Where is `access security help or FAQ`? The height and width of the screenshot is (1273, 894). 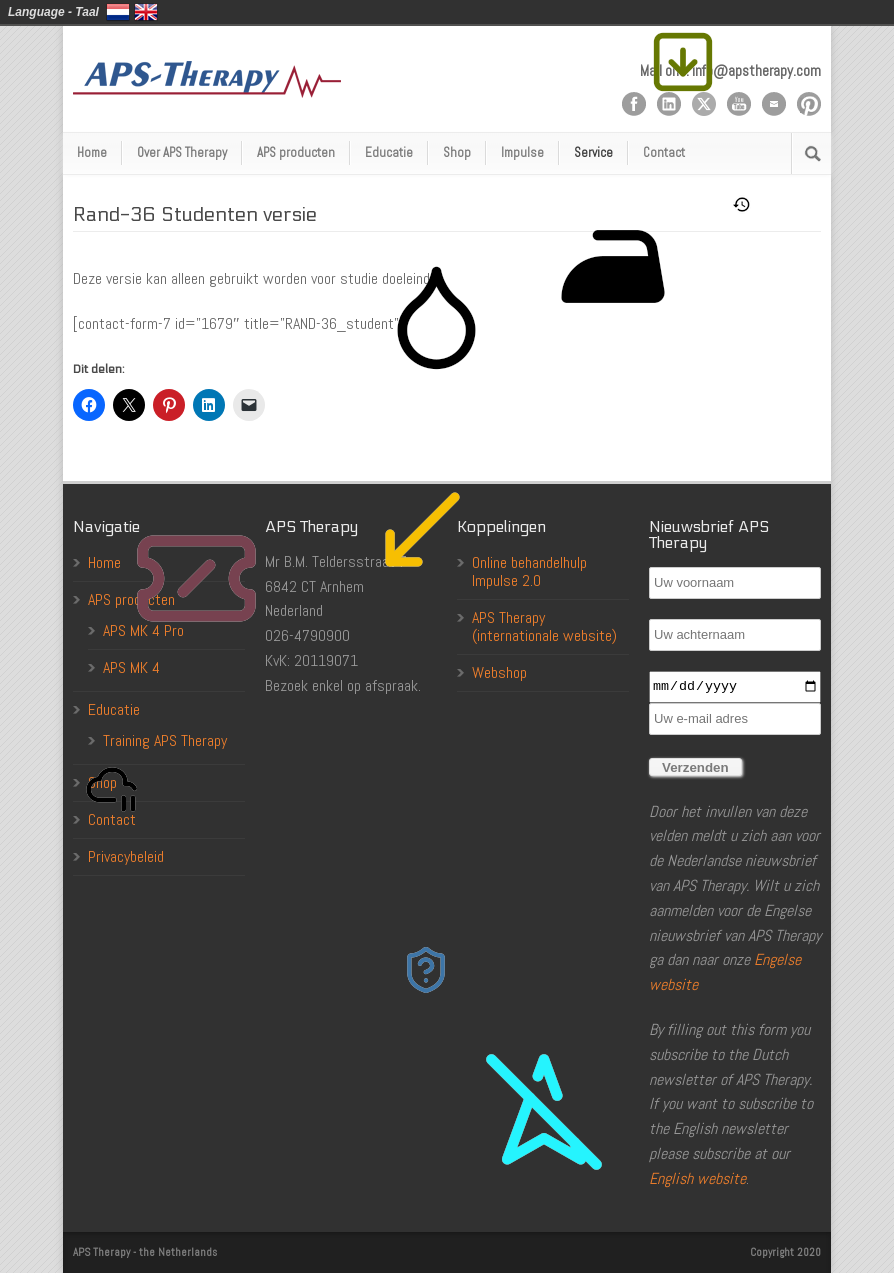 access security help or FAQ is located at coordinates (426, 970).